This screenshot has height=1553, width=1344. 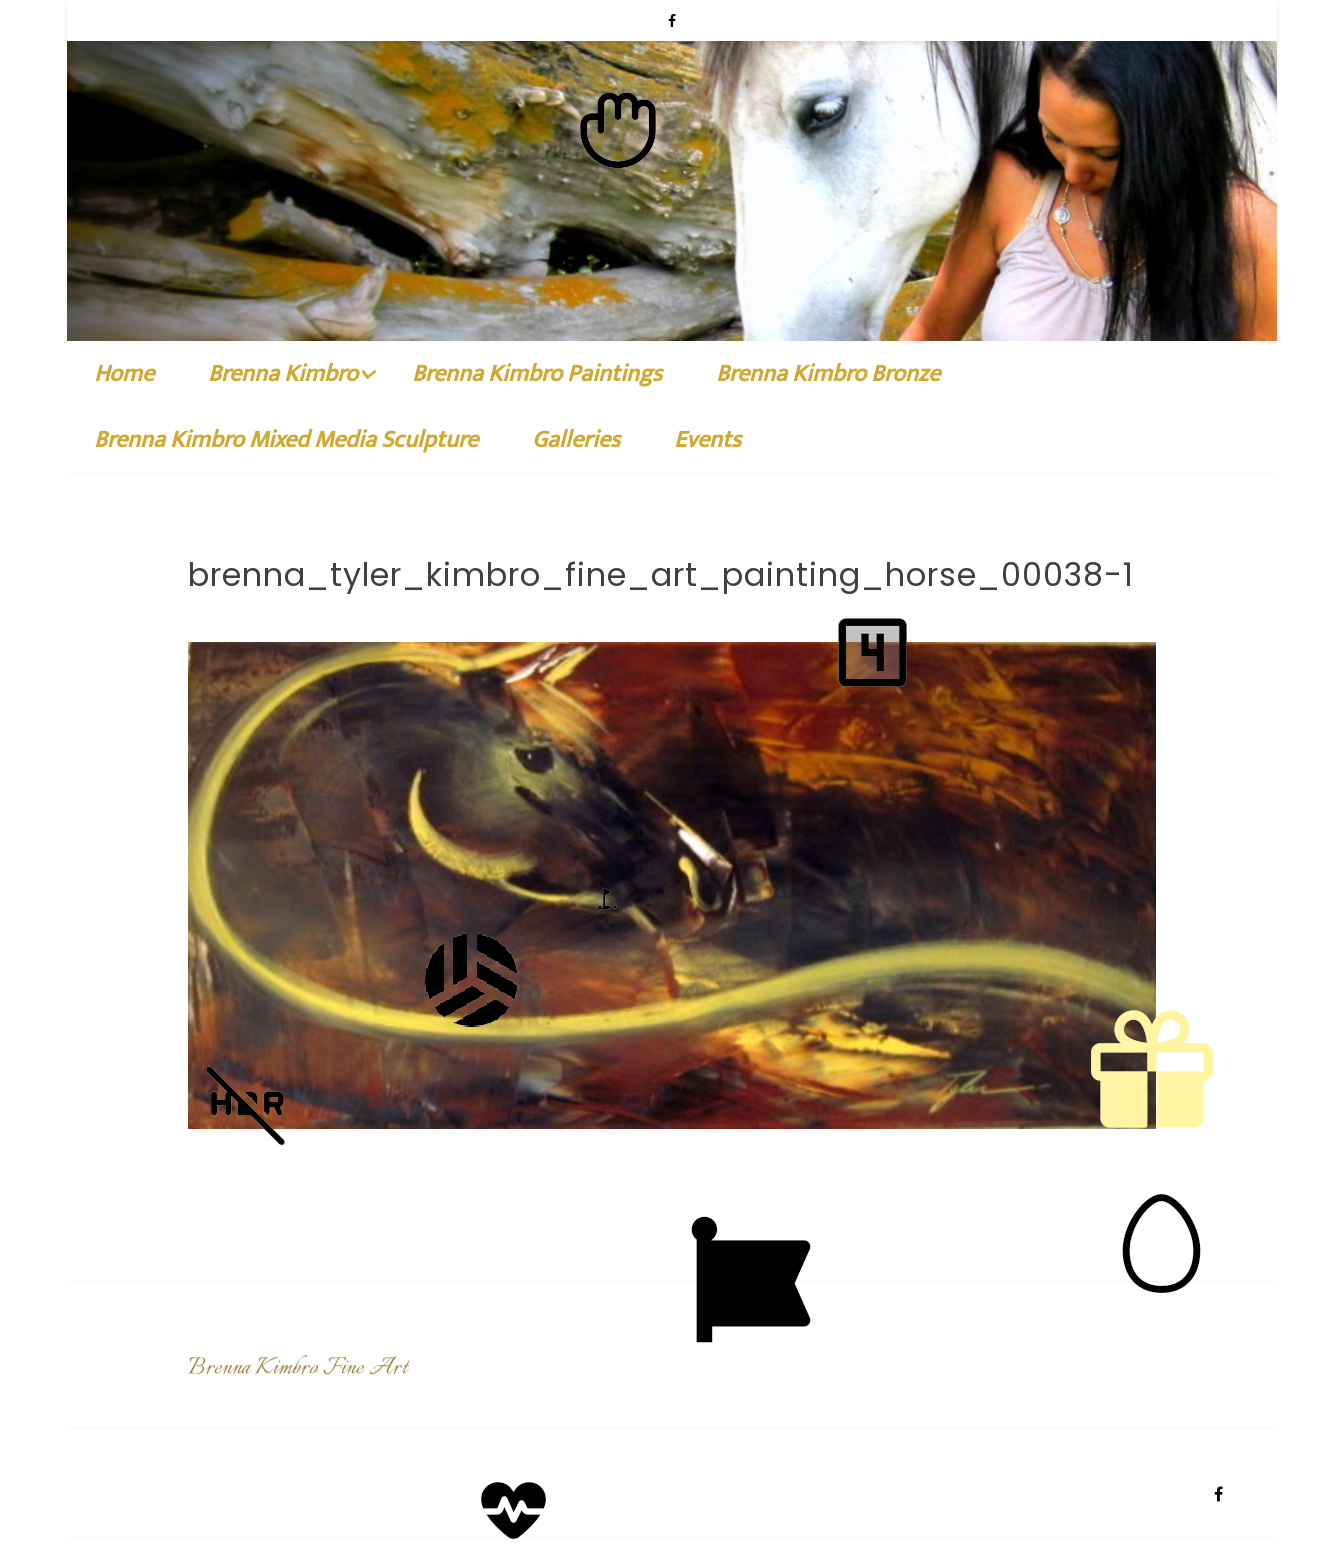 I want to click on disable HDR mode for photos, so click(x=247, y=1103).